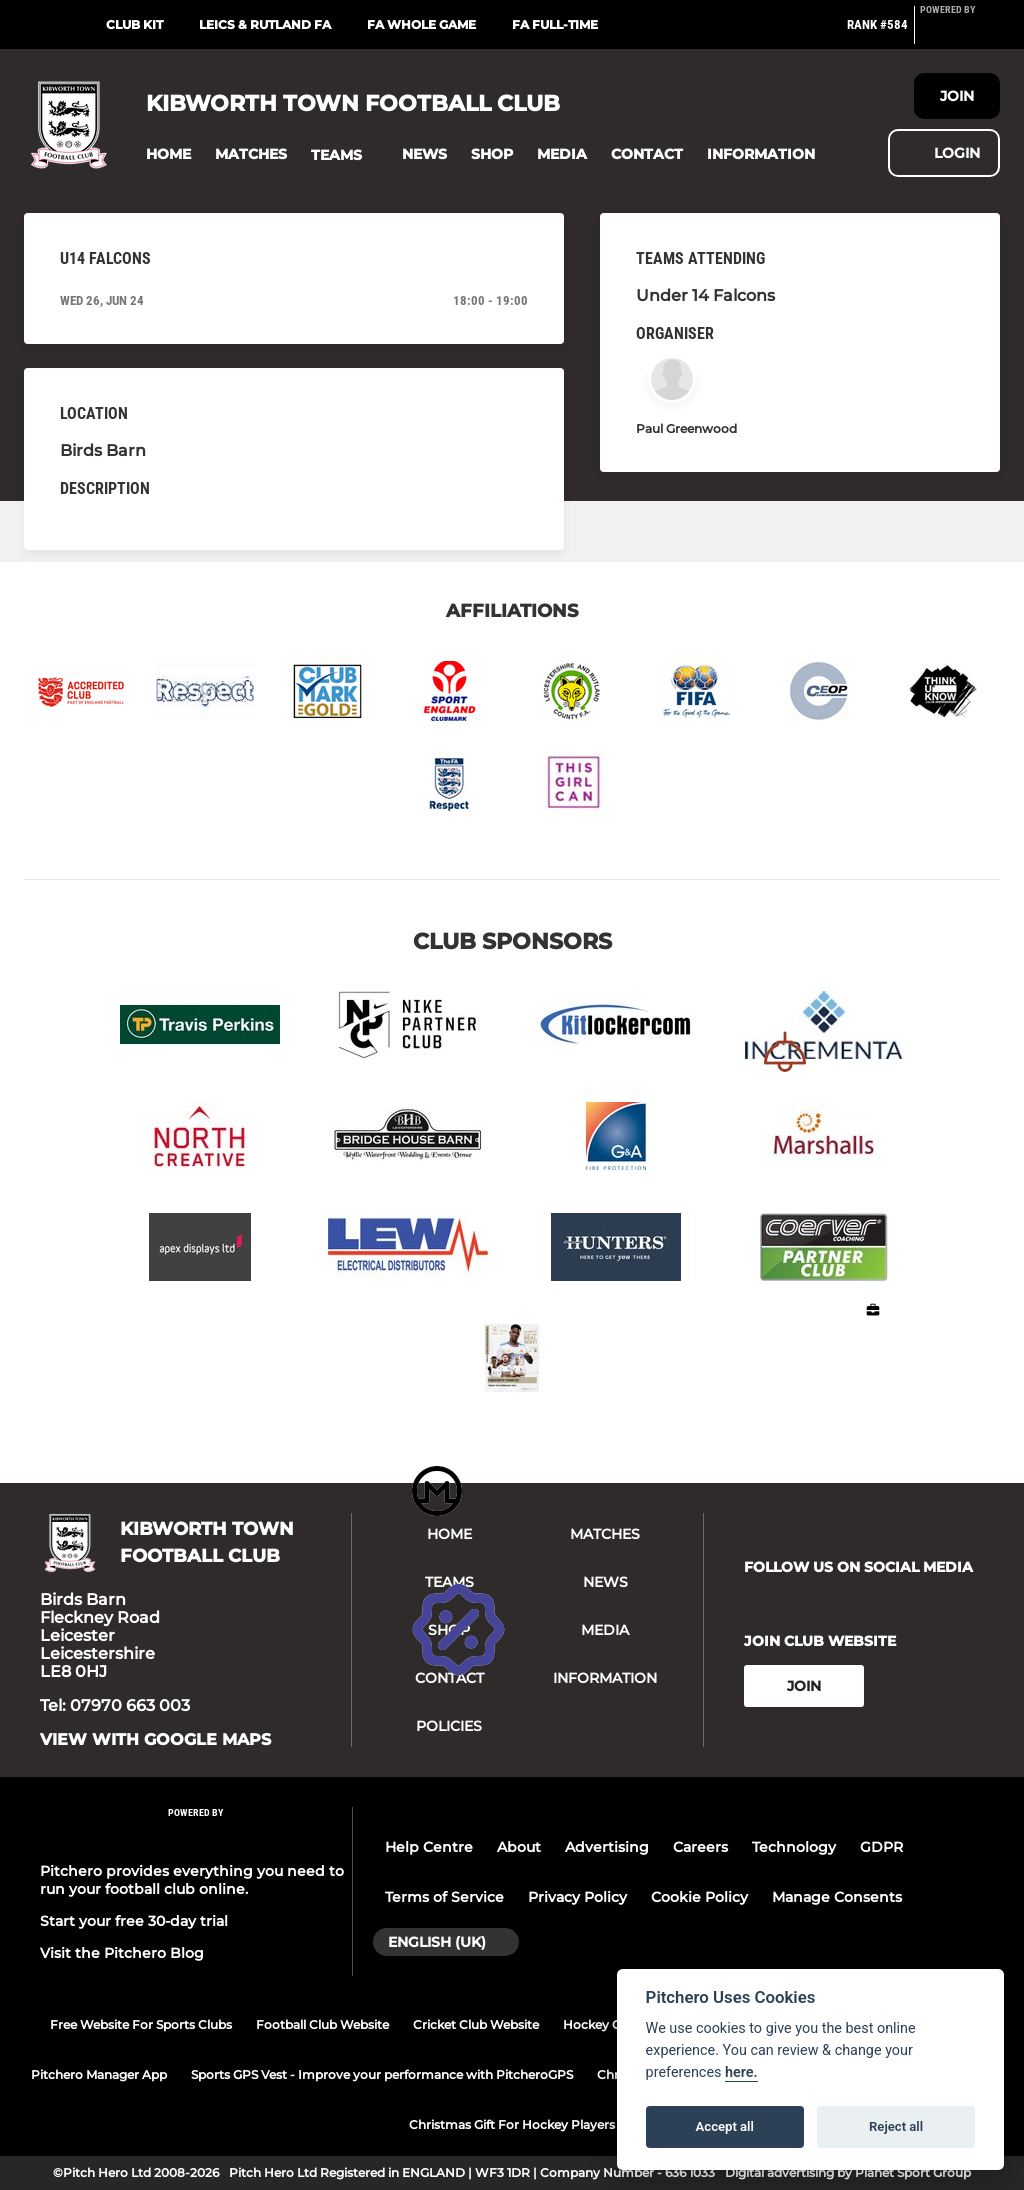 The image size is (1024, 2190). Describe the element at coordinates (437, 1491) in the screenshot. I see `view monero cryptocurrency balance` at that location.